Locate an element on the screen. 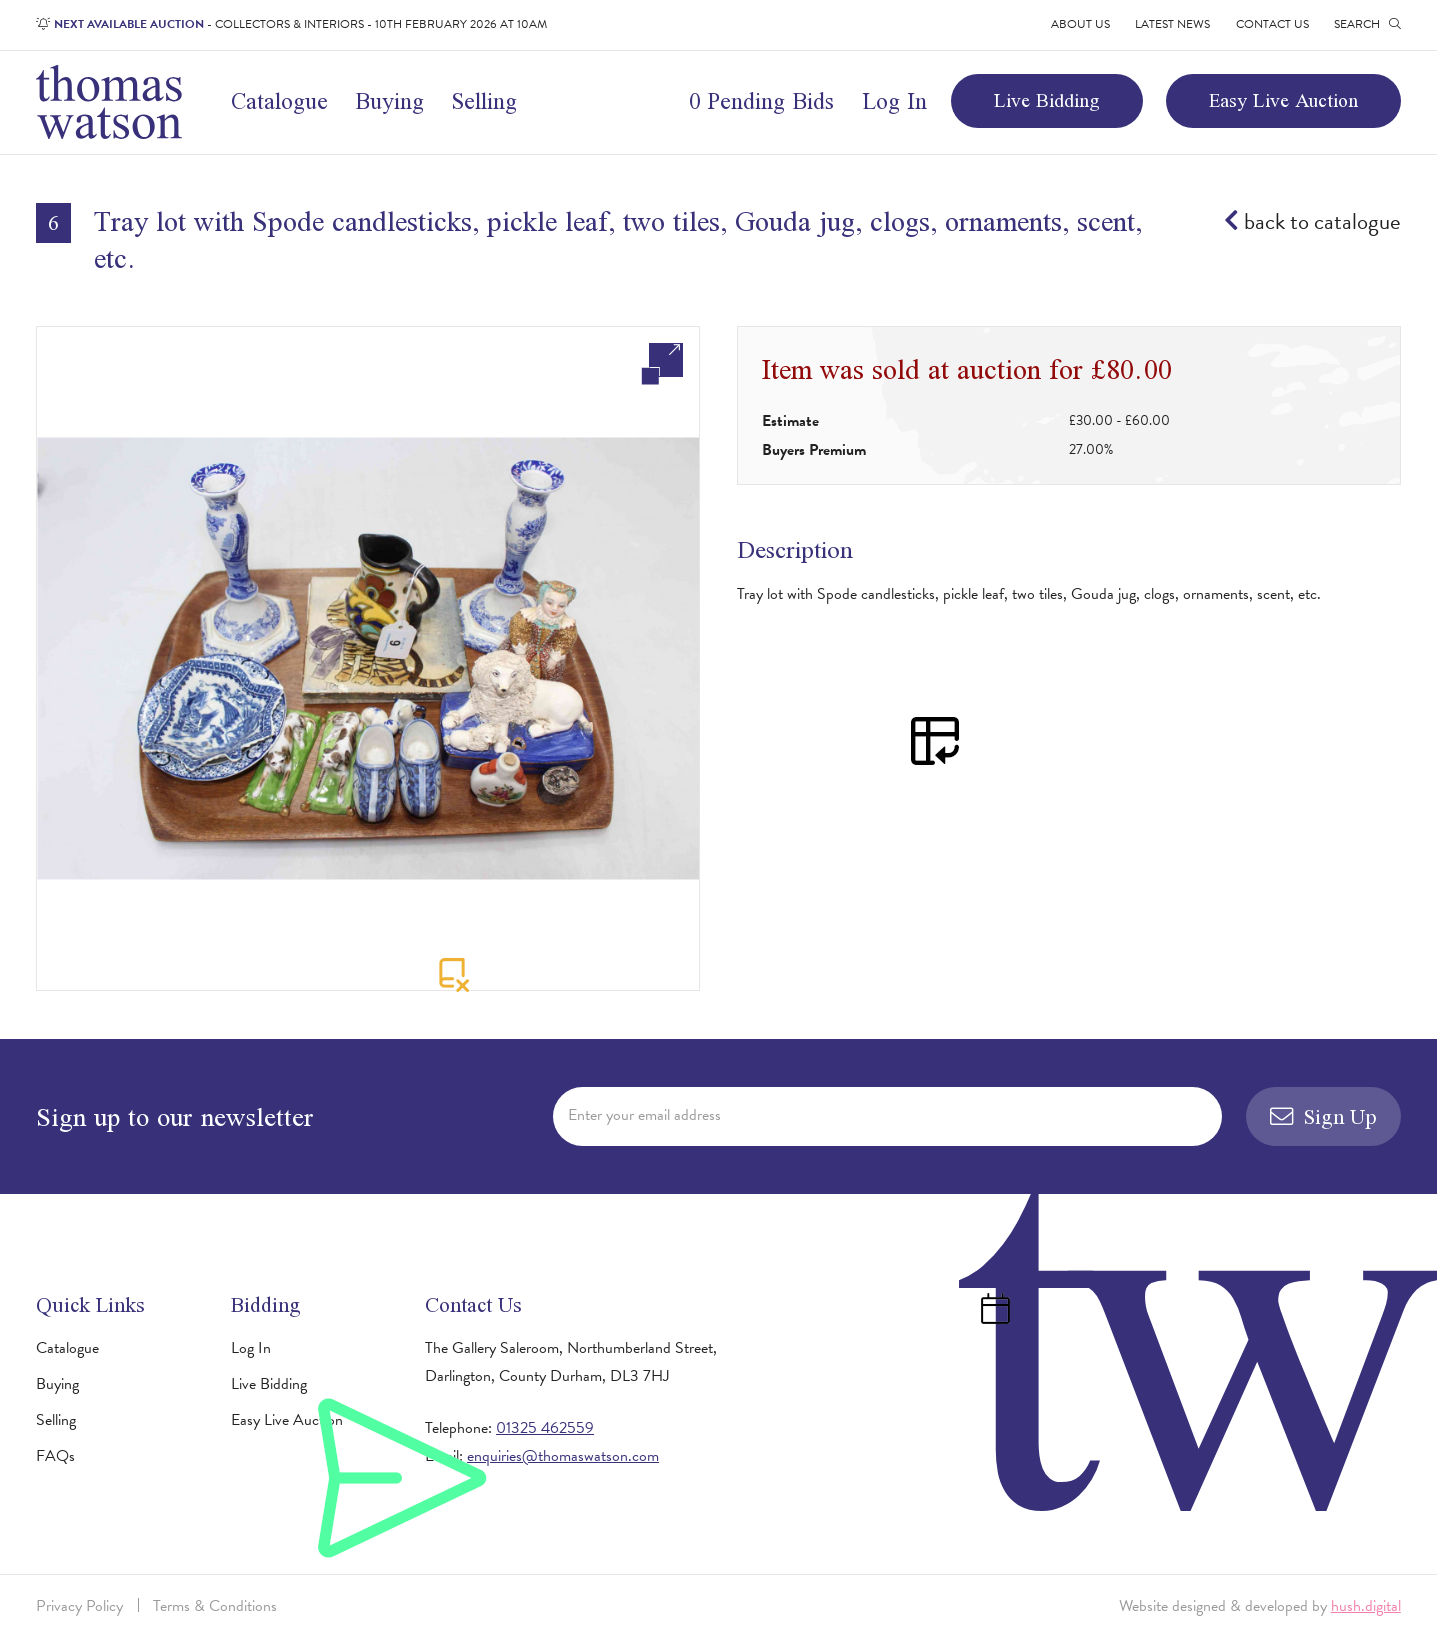 The image size is (1437, 1639). send a message or comment is located at coordinates (402, 1478).